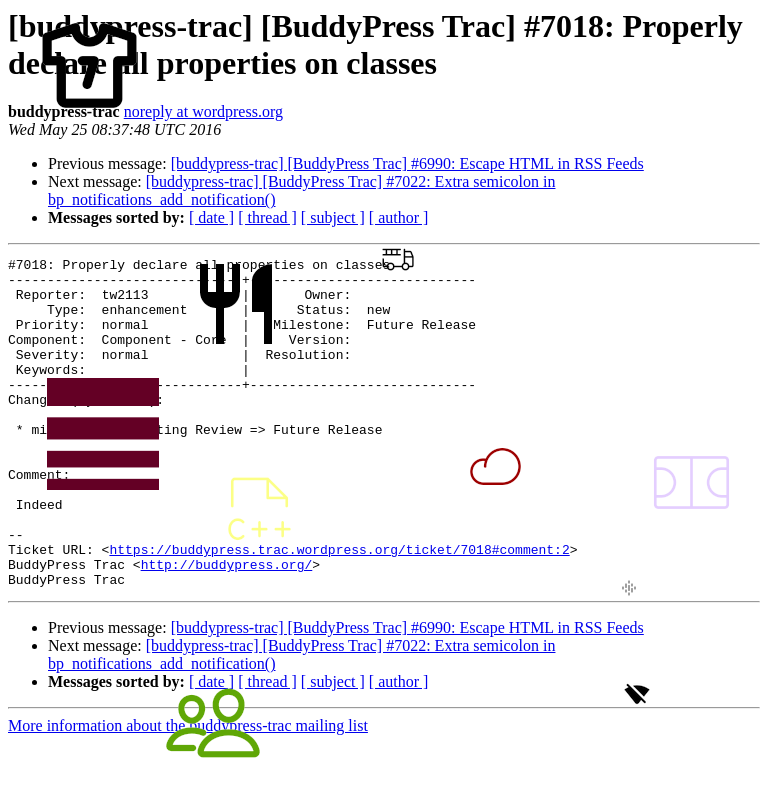 The image size is (768, 809). I want to click on view basketball court availability, so click(691, 482).